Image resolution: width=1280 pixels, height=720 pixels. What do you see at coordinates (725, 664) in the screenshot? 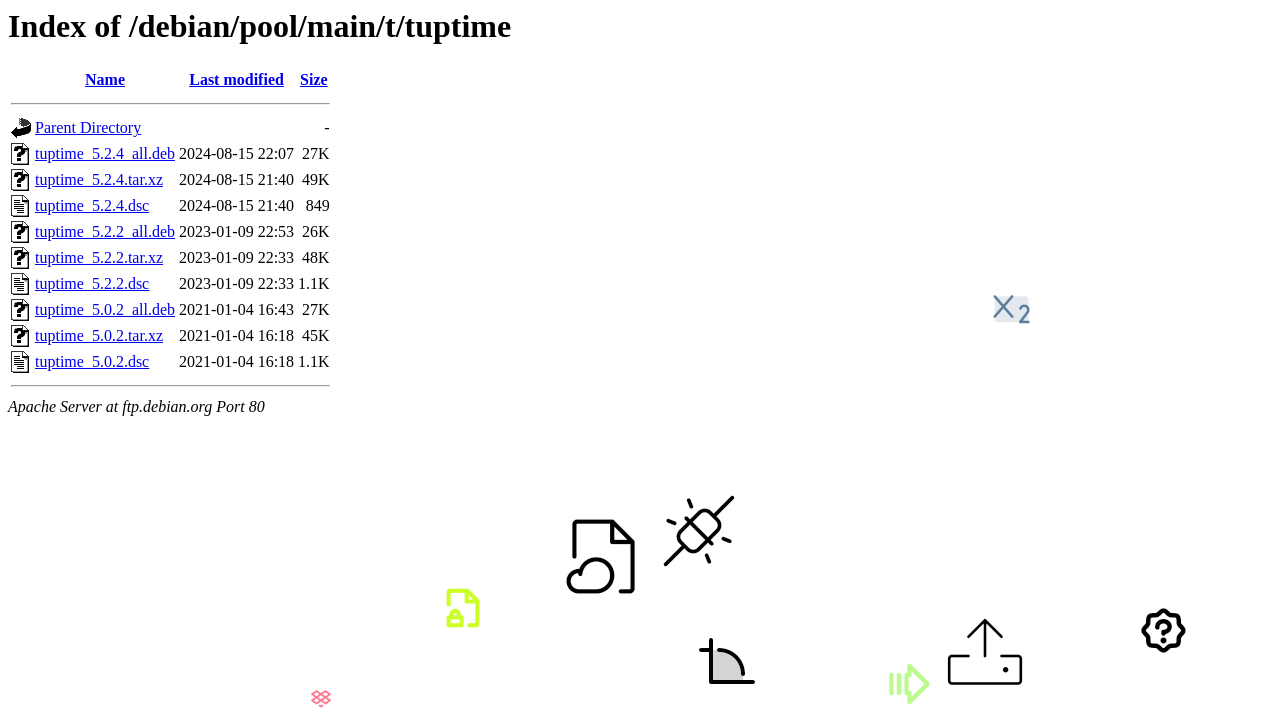
I see `measure or display angle between elements` at bounding box center [725, 664].